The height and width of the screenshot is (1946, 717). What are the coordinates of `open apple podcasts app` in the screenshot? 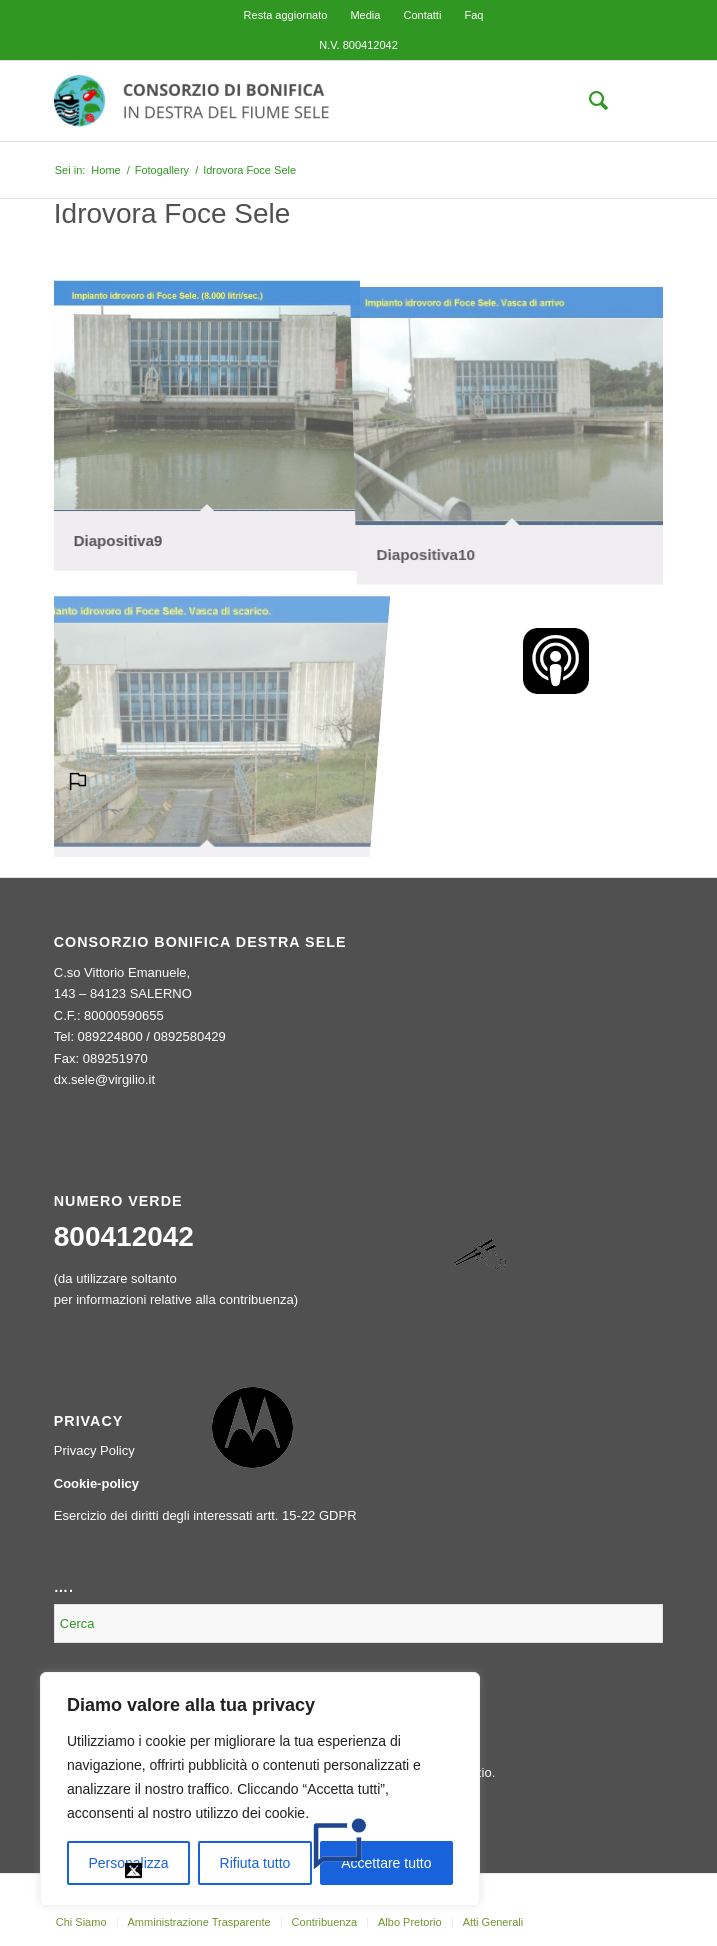 It's located at (556, 661).